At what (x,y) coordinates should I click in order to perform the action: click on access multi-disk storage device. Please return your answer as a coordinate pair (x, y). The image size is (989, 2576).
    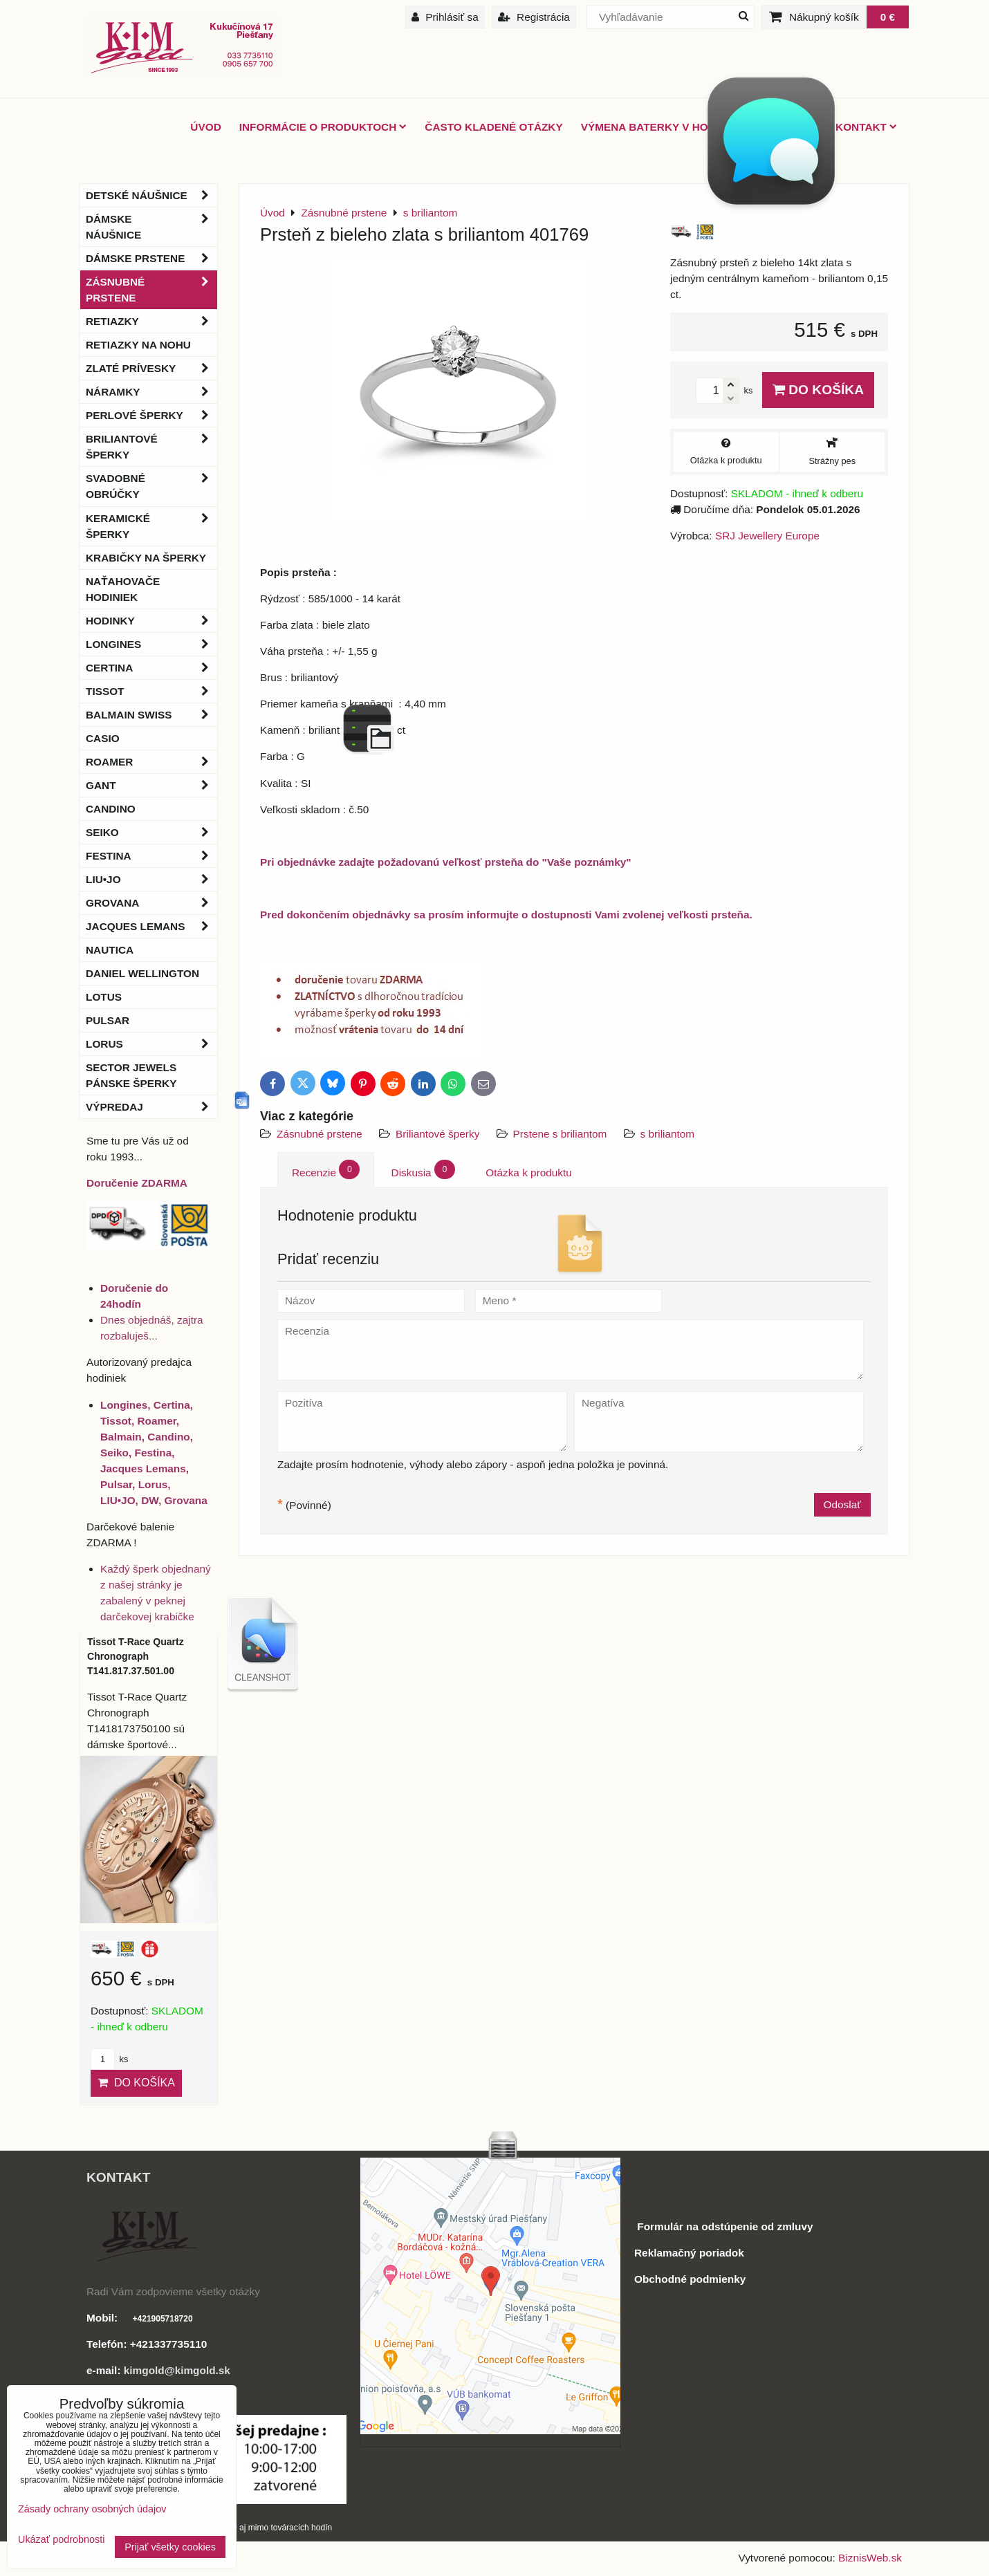
    Looking at the image, I should click on (503, 2145).